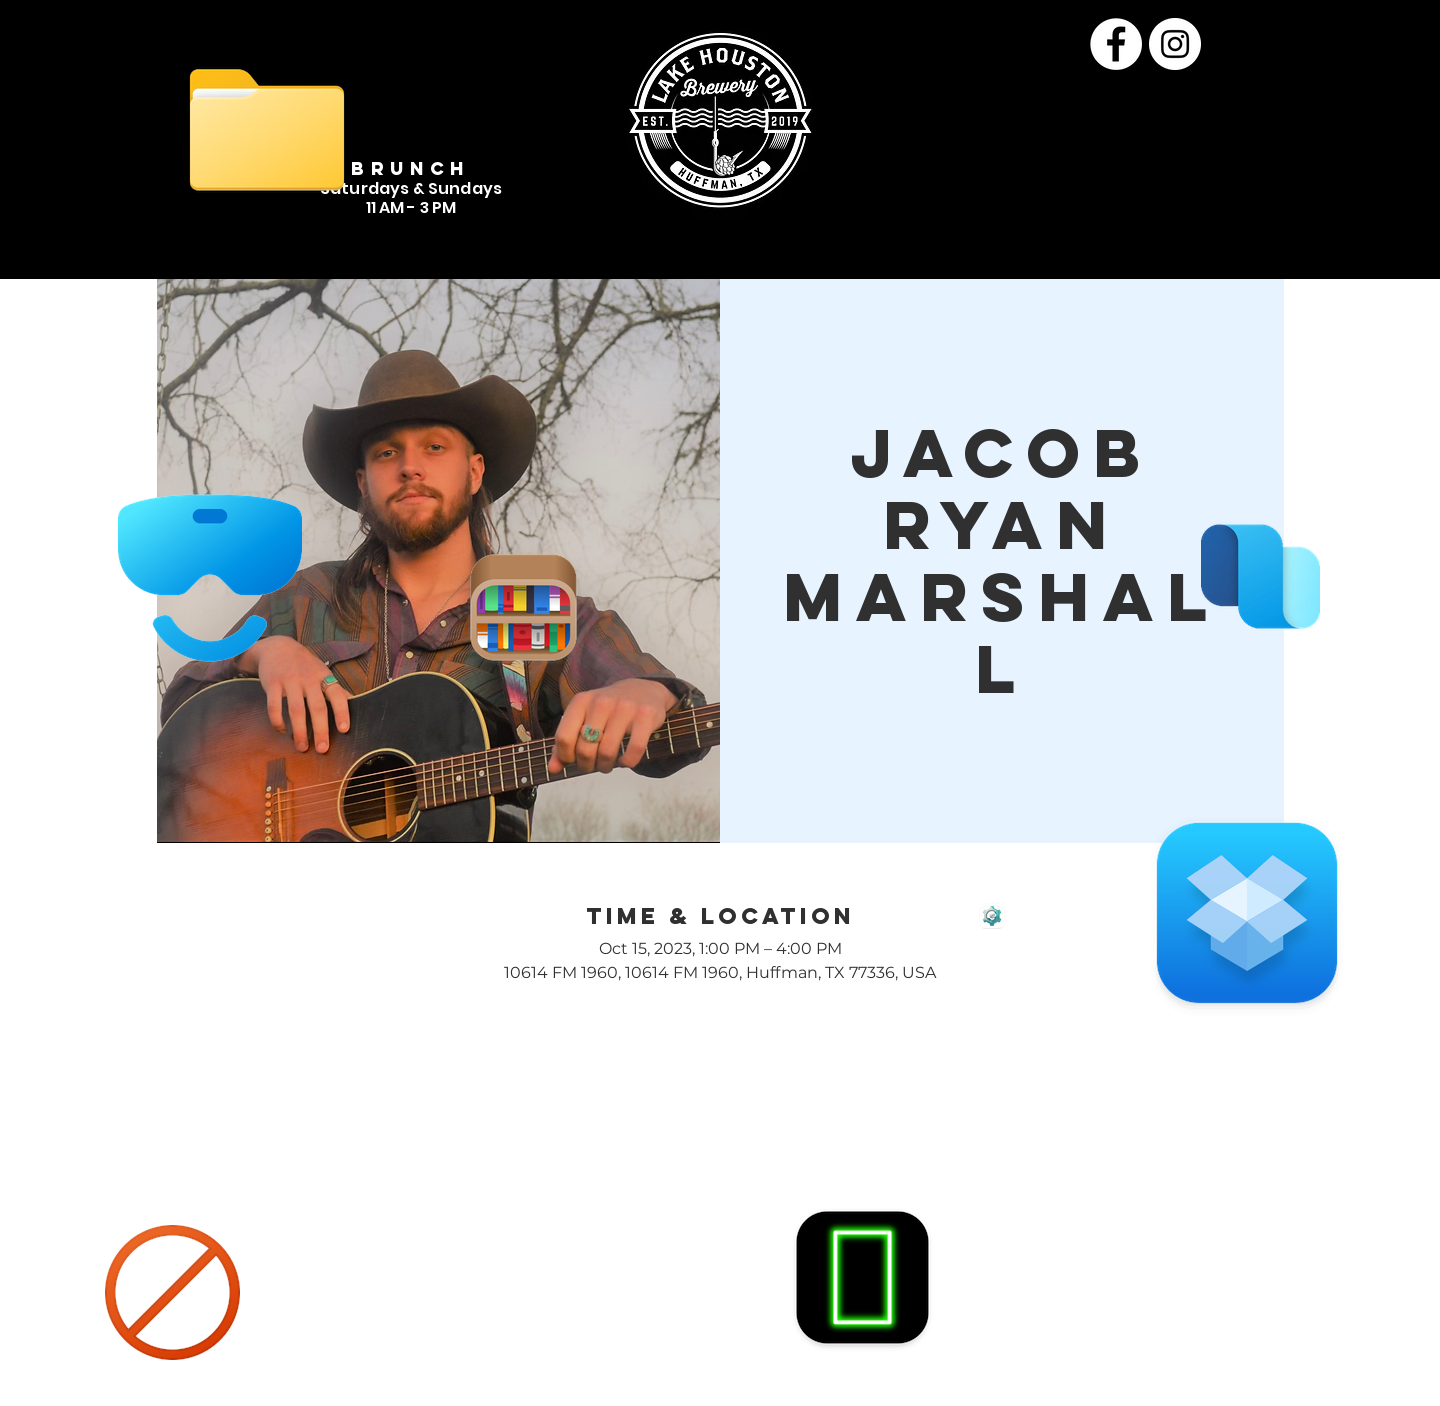 The height and width of the screenshot is (1406, 1440). I want to click on launch portal reloaded game, so click(862, 1277).